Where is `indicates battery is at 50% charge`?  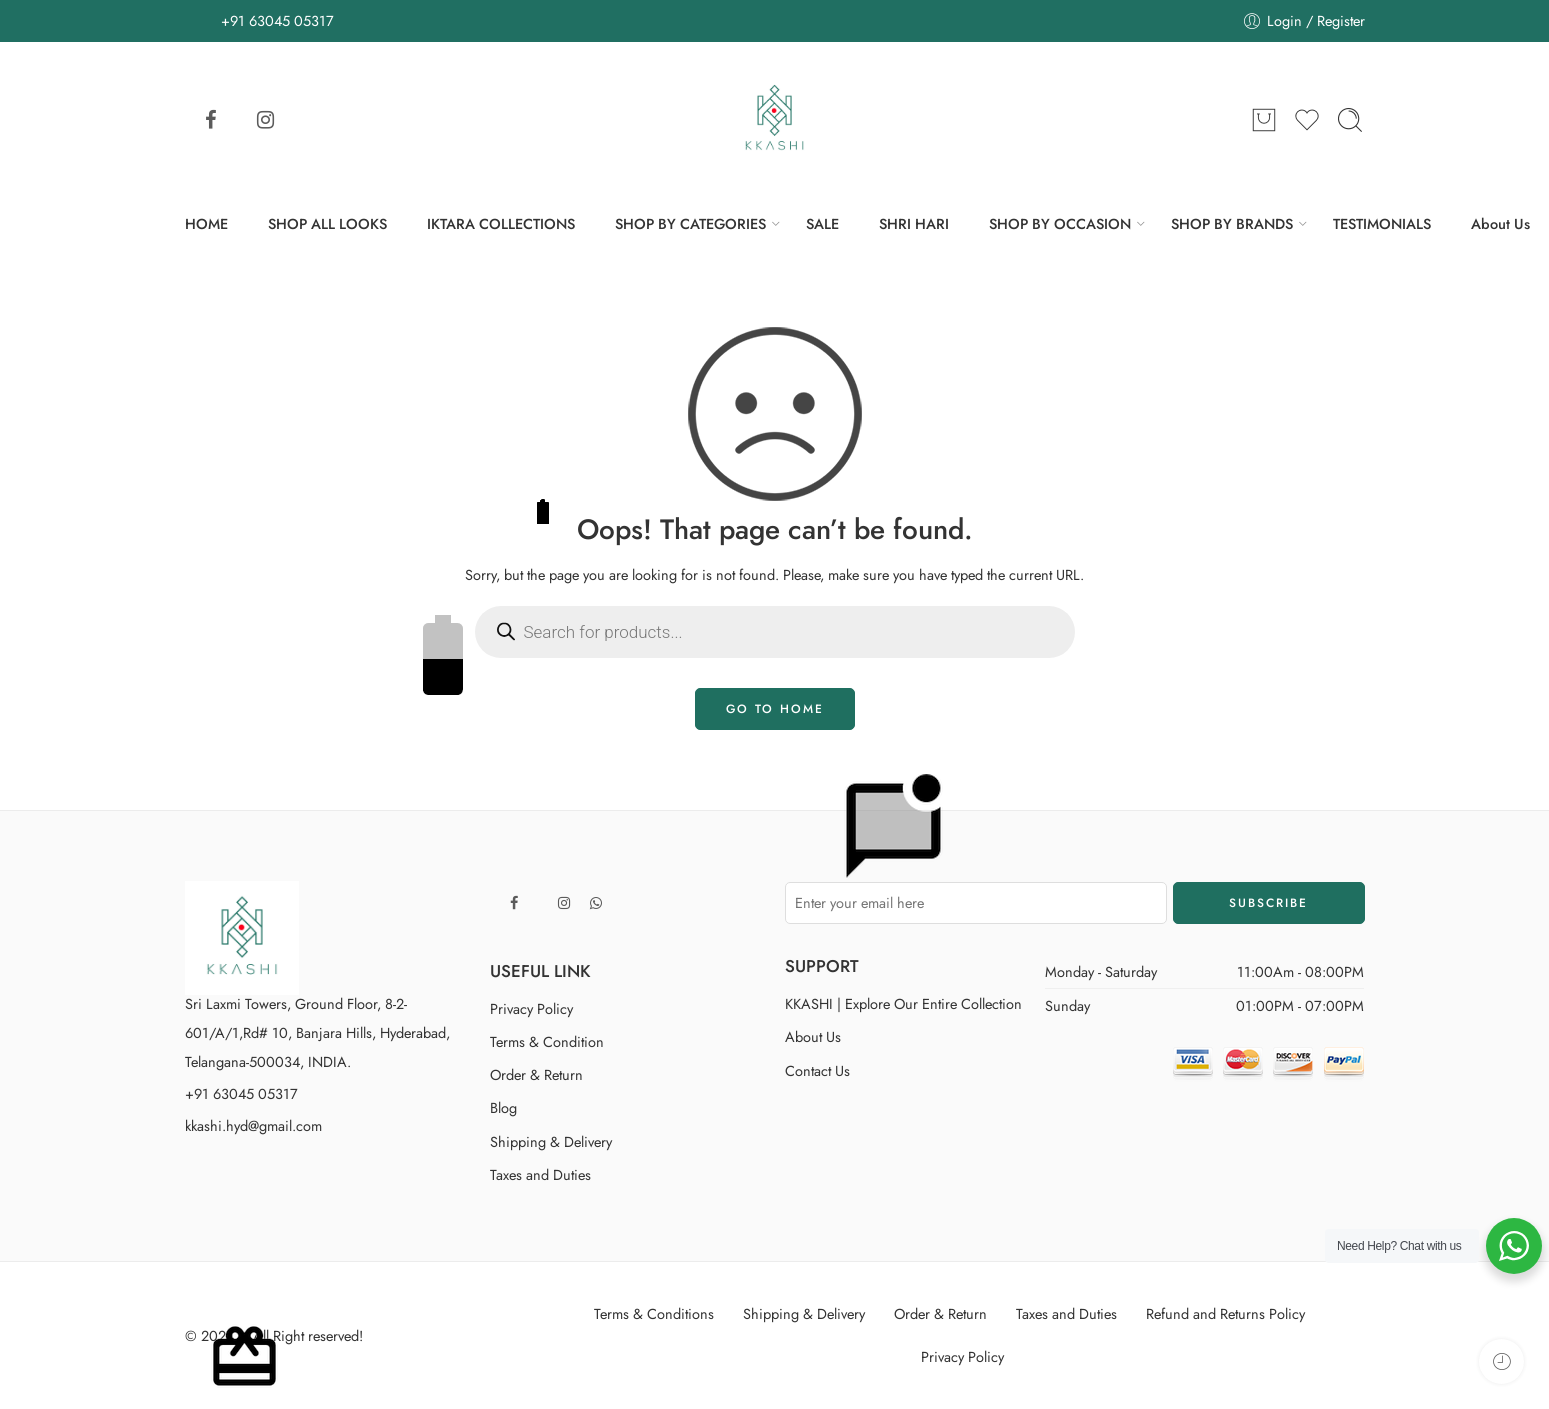
indicates battery is at 50% charge is located at coordinates (443, 655).